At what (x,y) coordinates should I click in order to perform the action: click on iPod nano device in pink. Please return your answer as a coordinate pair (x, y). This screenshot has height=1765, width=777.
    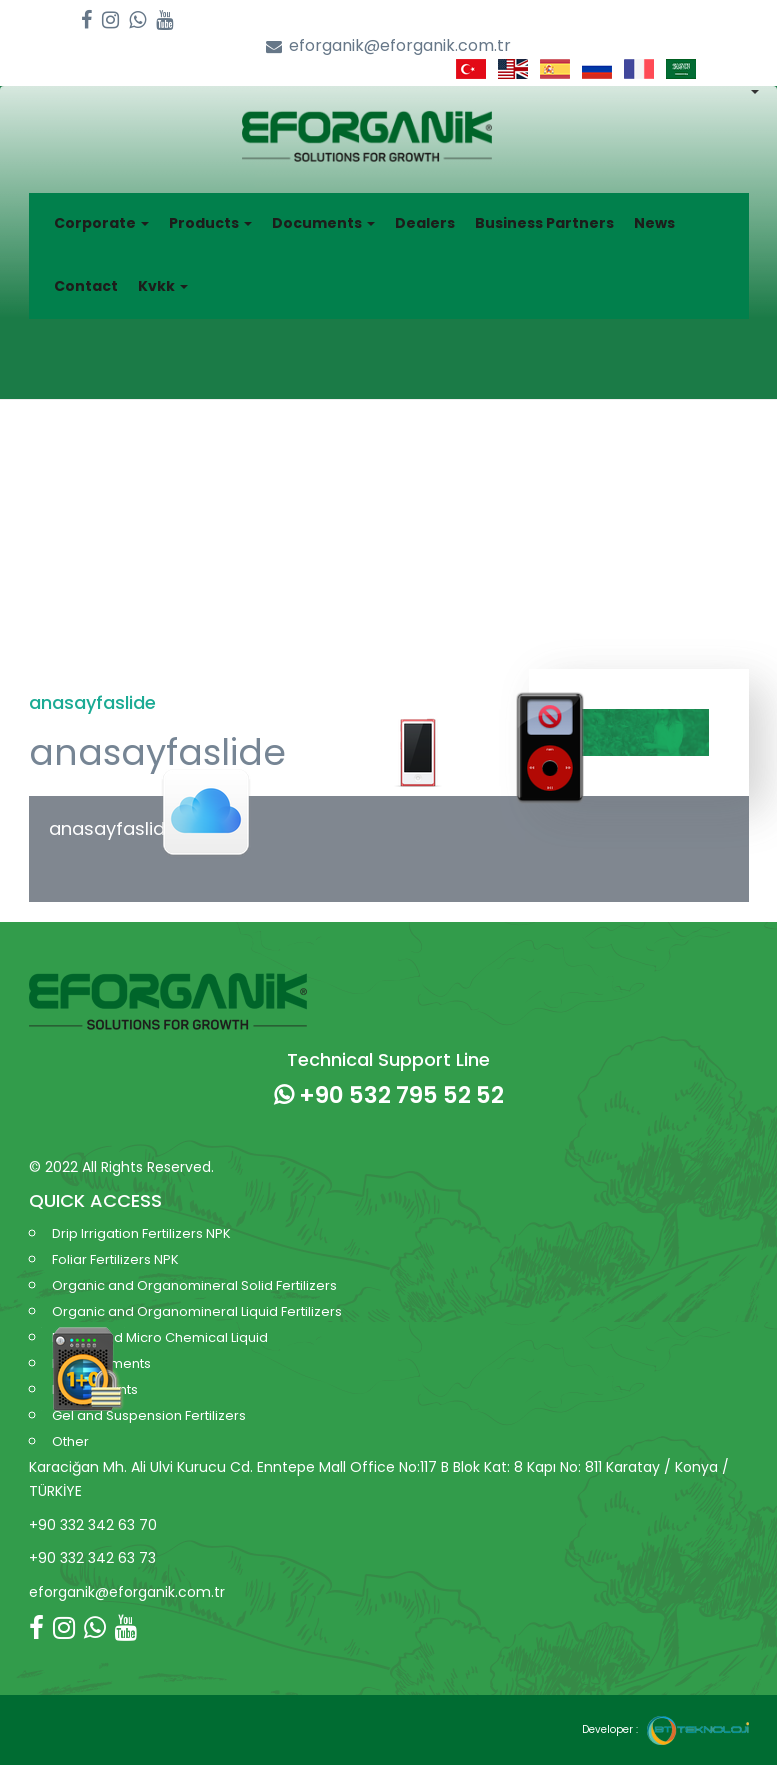
    Looking at the image, I should click on (418, 753).